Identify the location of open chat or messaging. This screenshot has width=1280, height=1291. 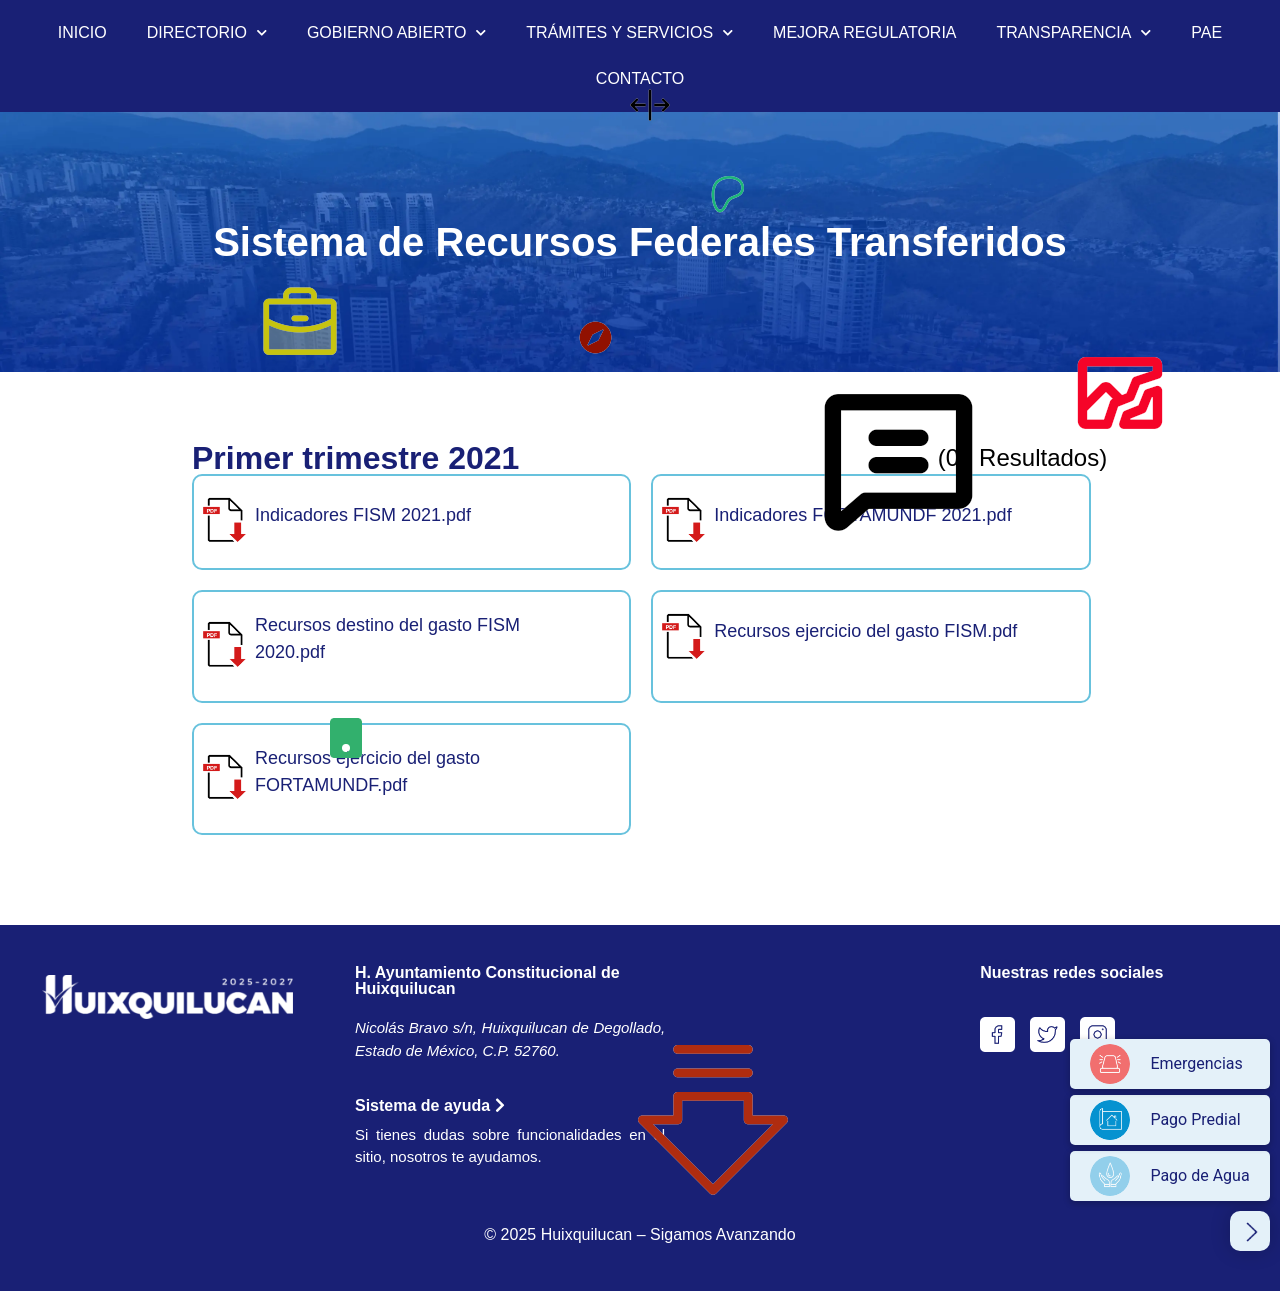
(898, 451).